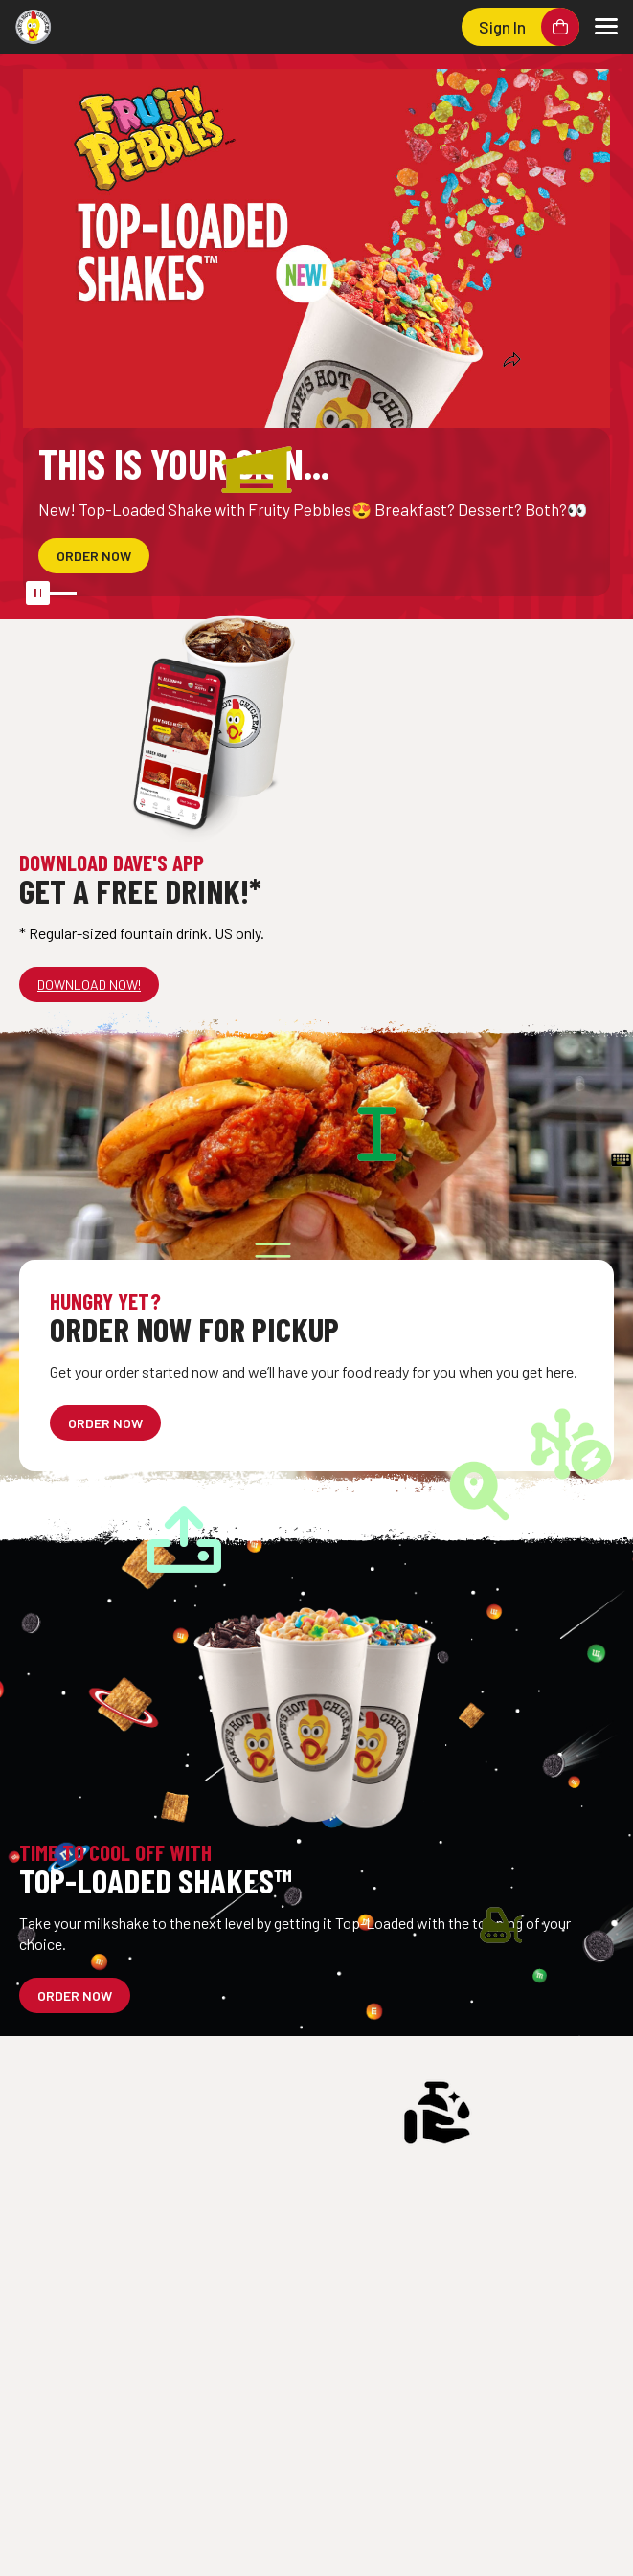 This screenshot has height=2576, width=633. I want to click on share content with others, so click(511, 360).